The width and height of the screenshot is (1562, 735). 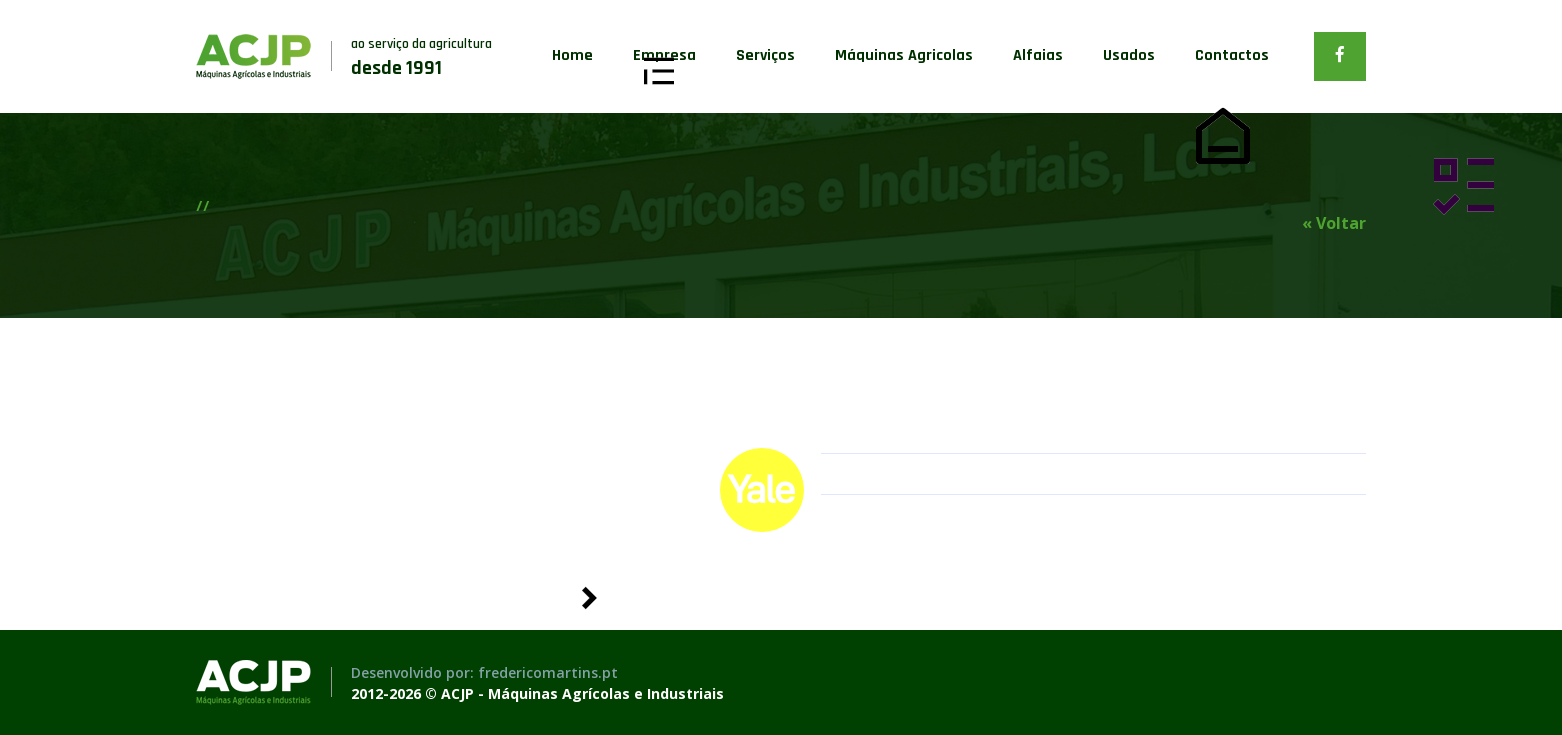 I want to click on expand a collapsible menu or section, so click(x=589, y=598).